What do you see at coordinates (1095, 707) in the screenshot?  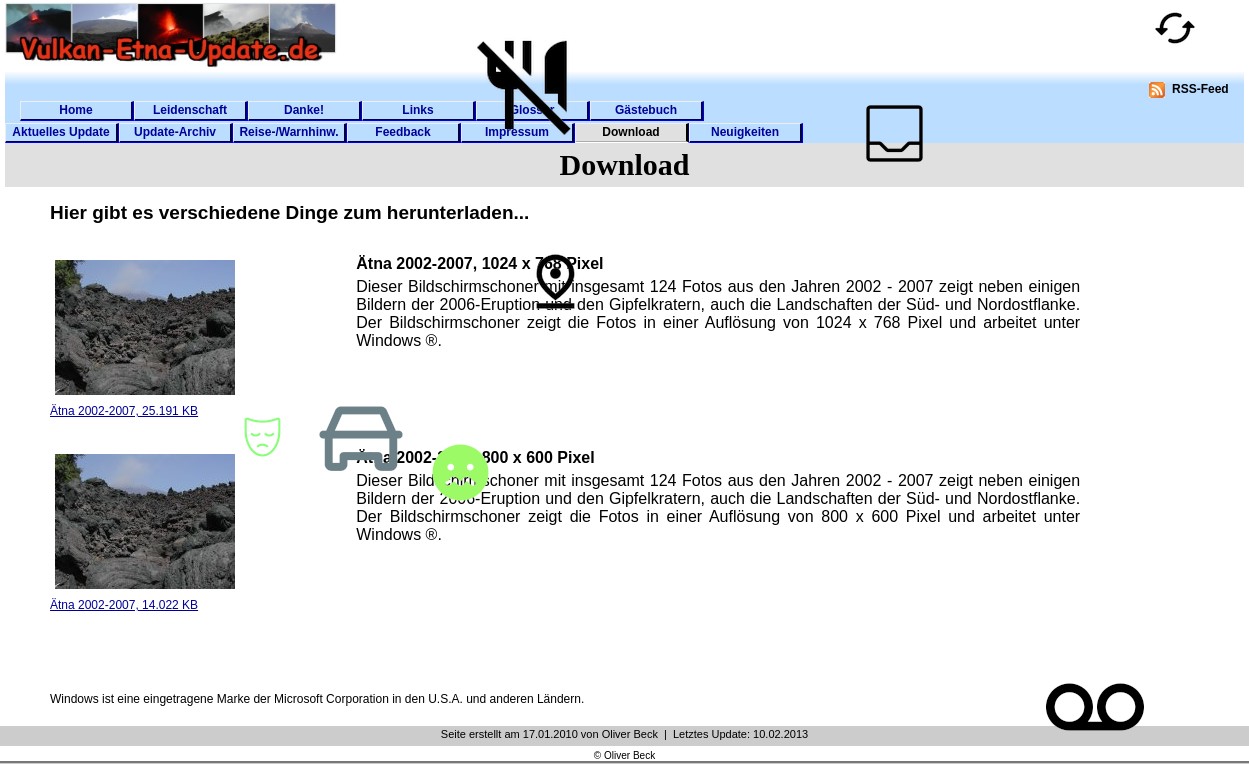 I see `access voicemail messages` at bounding box center [1095, 707].